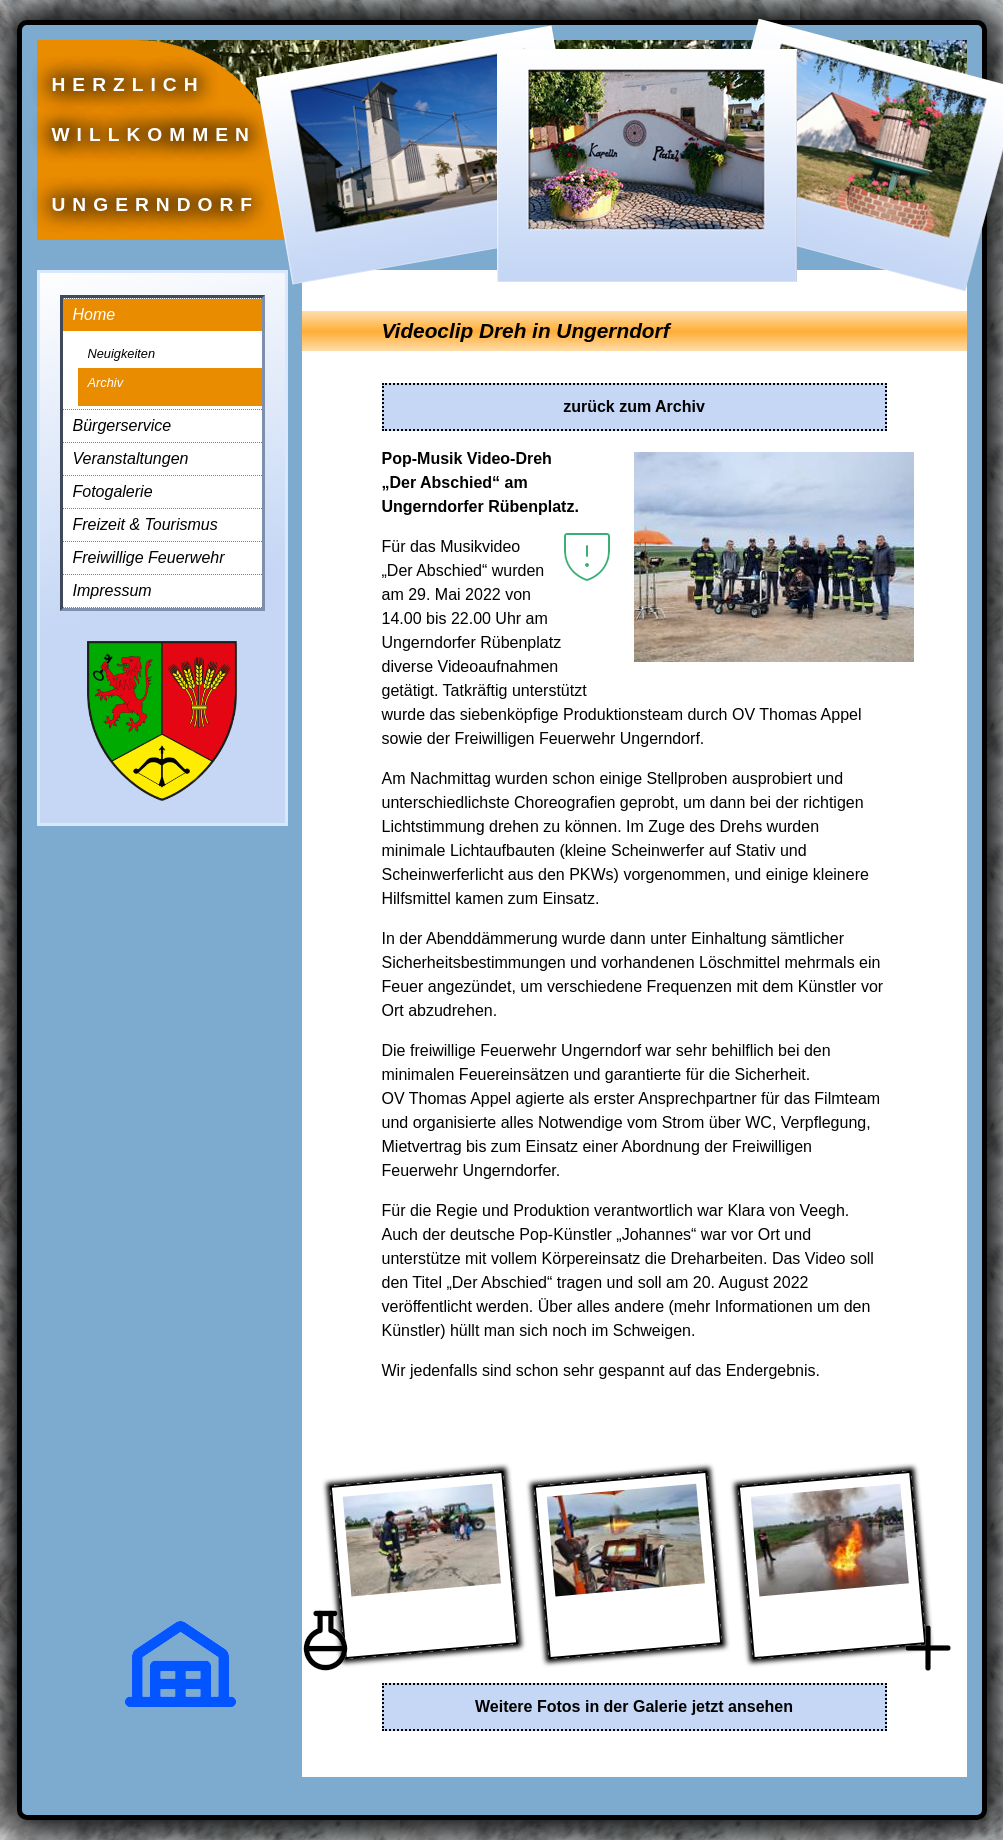 The image size is (1003, 1840). I want to click on access garage or parking settings, so click(180, 1669).